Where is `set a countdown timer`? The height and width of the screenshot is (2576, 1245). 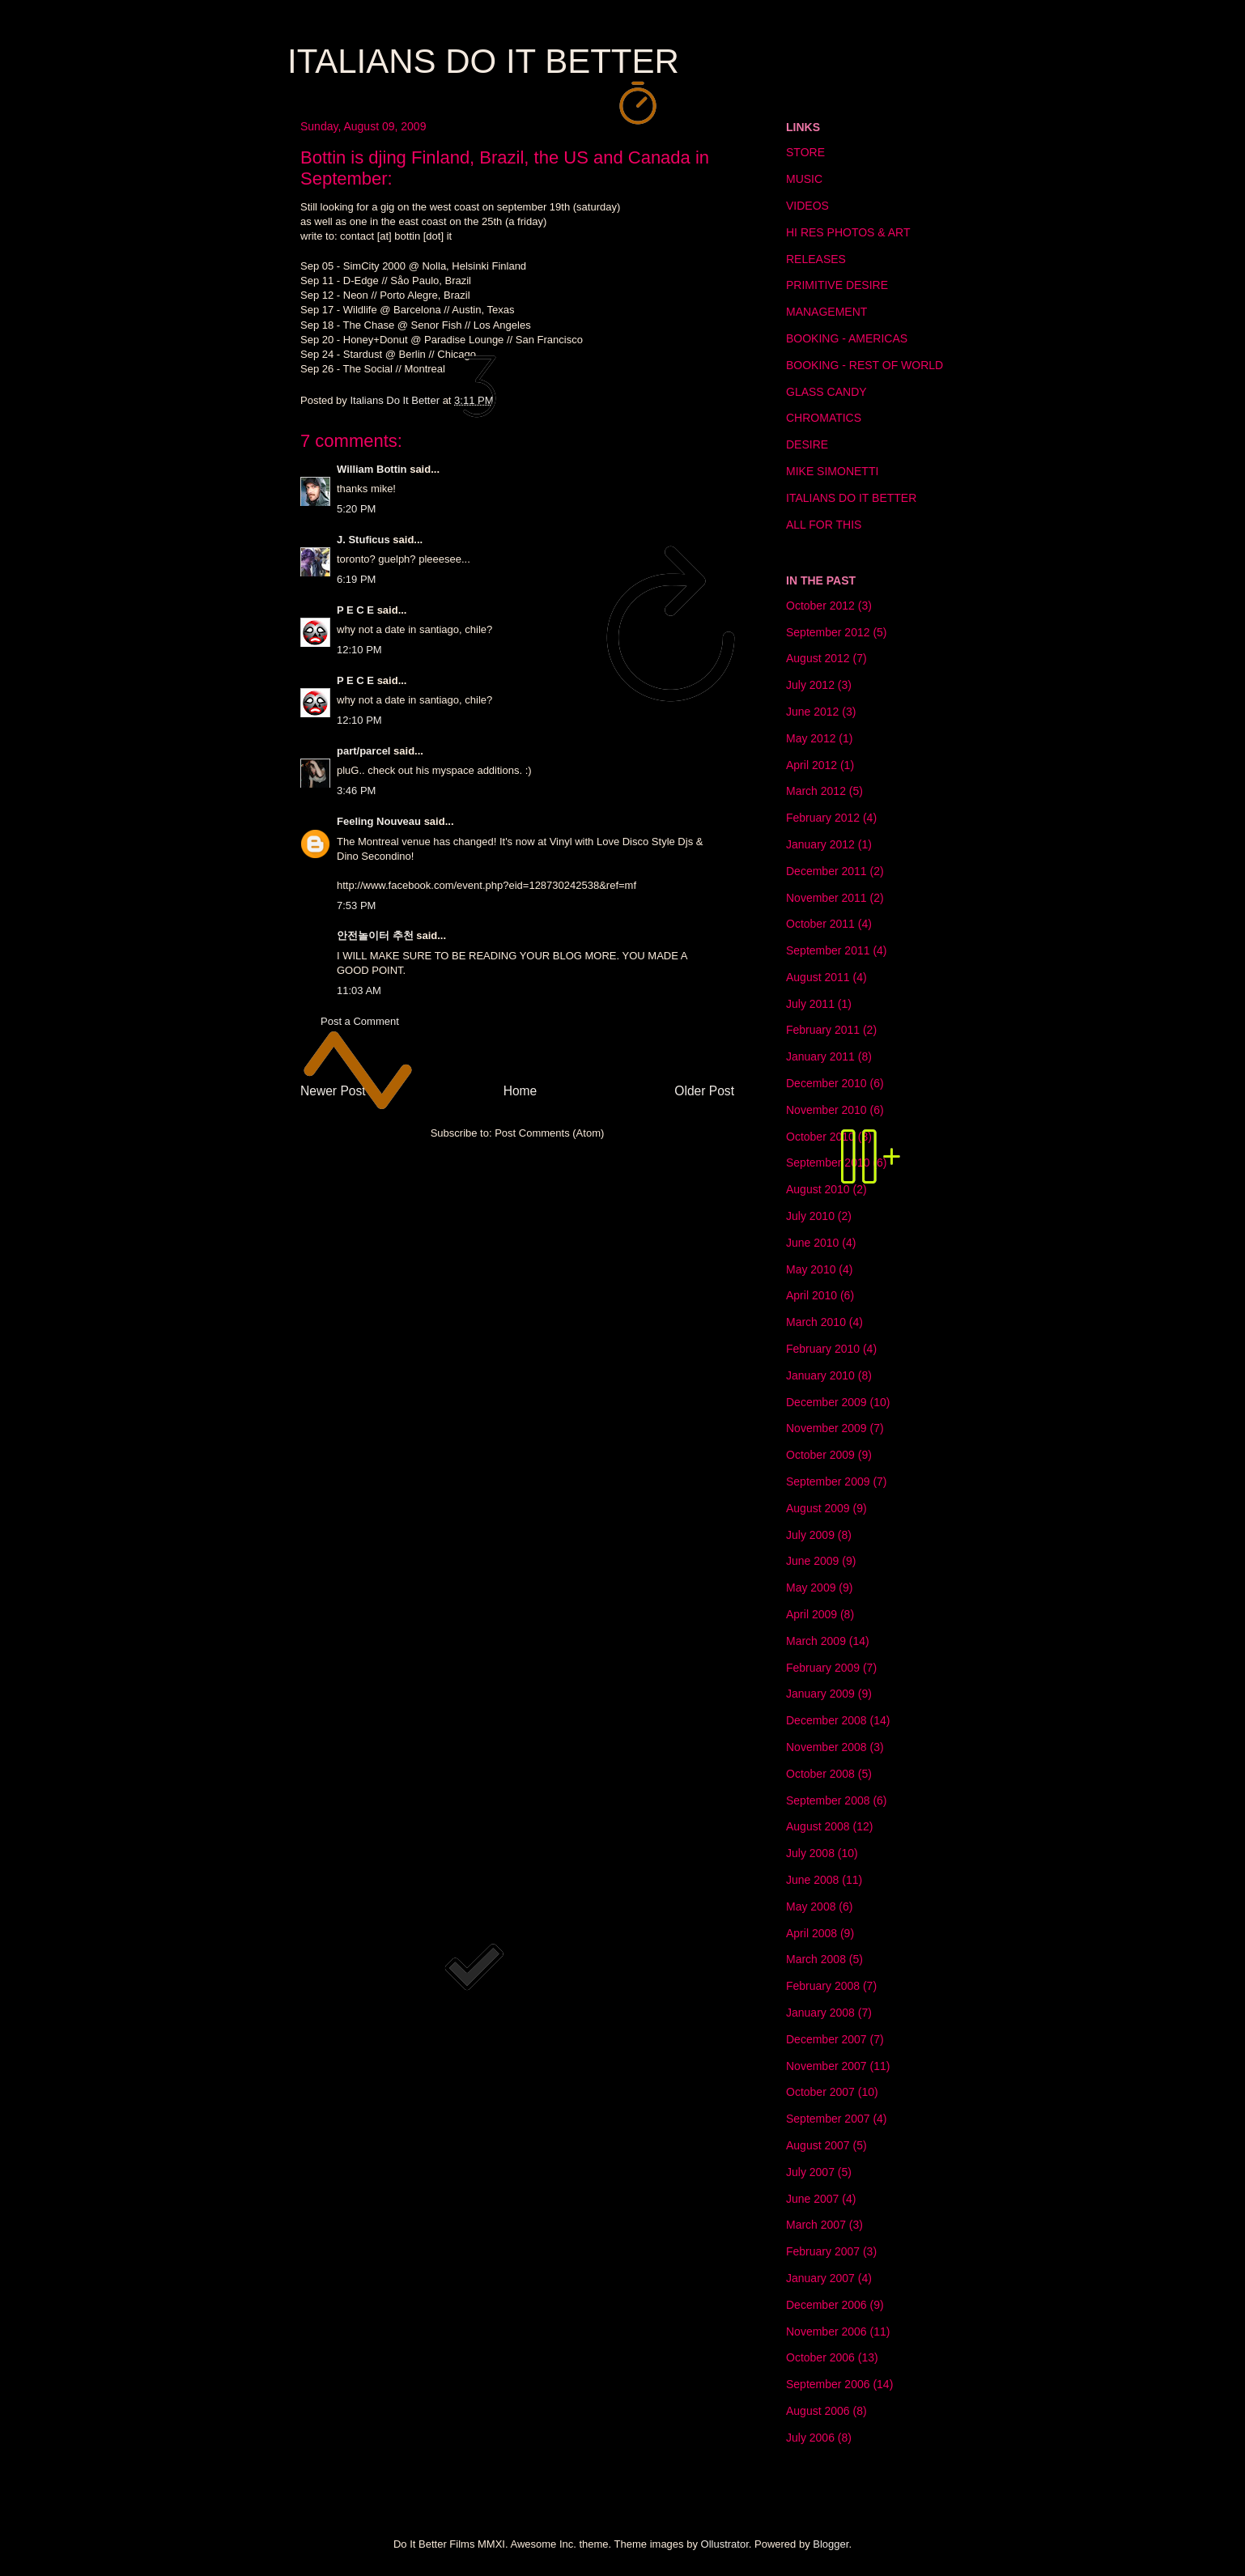
set a countdown timer is located at coordinates (638, 104).